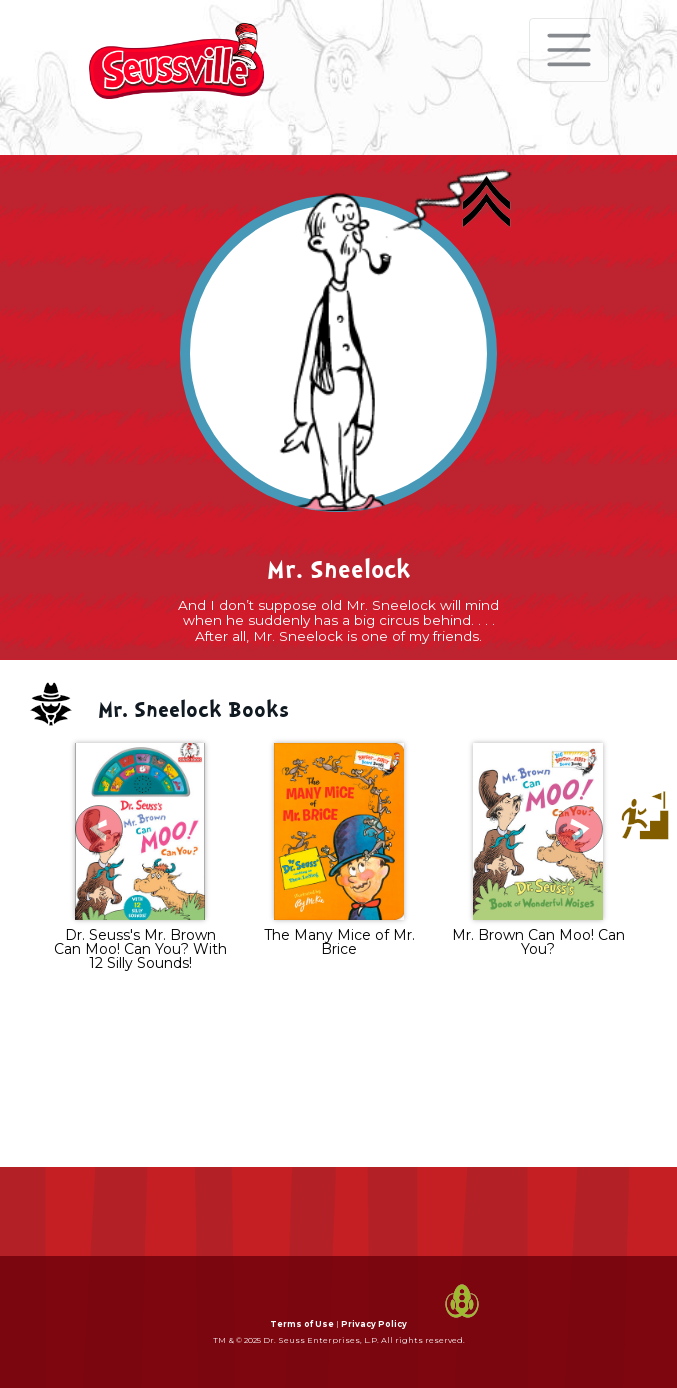 The height and width of the screenshot is (1388, 677). I want to click on enable incognito or private browsing mode, so click(51, 704).